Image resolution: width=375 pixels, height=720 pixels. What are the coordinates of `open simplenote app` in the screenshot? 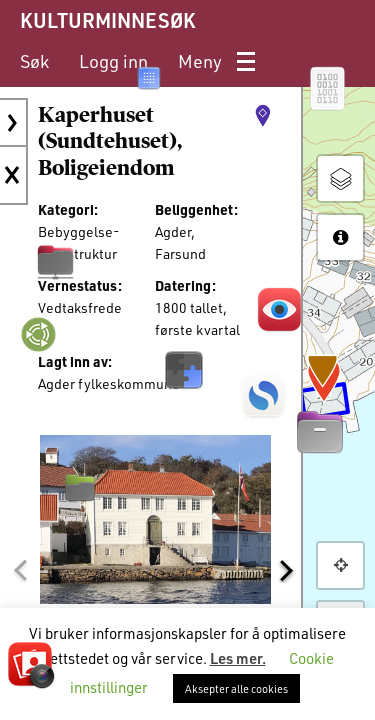 It's located at (263, 395).